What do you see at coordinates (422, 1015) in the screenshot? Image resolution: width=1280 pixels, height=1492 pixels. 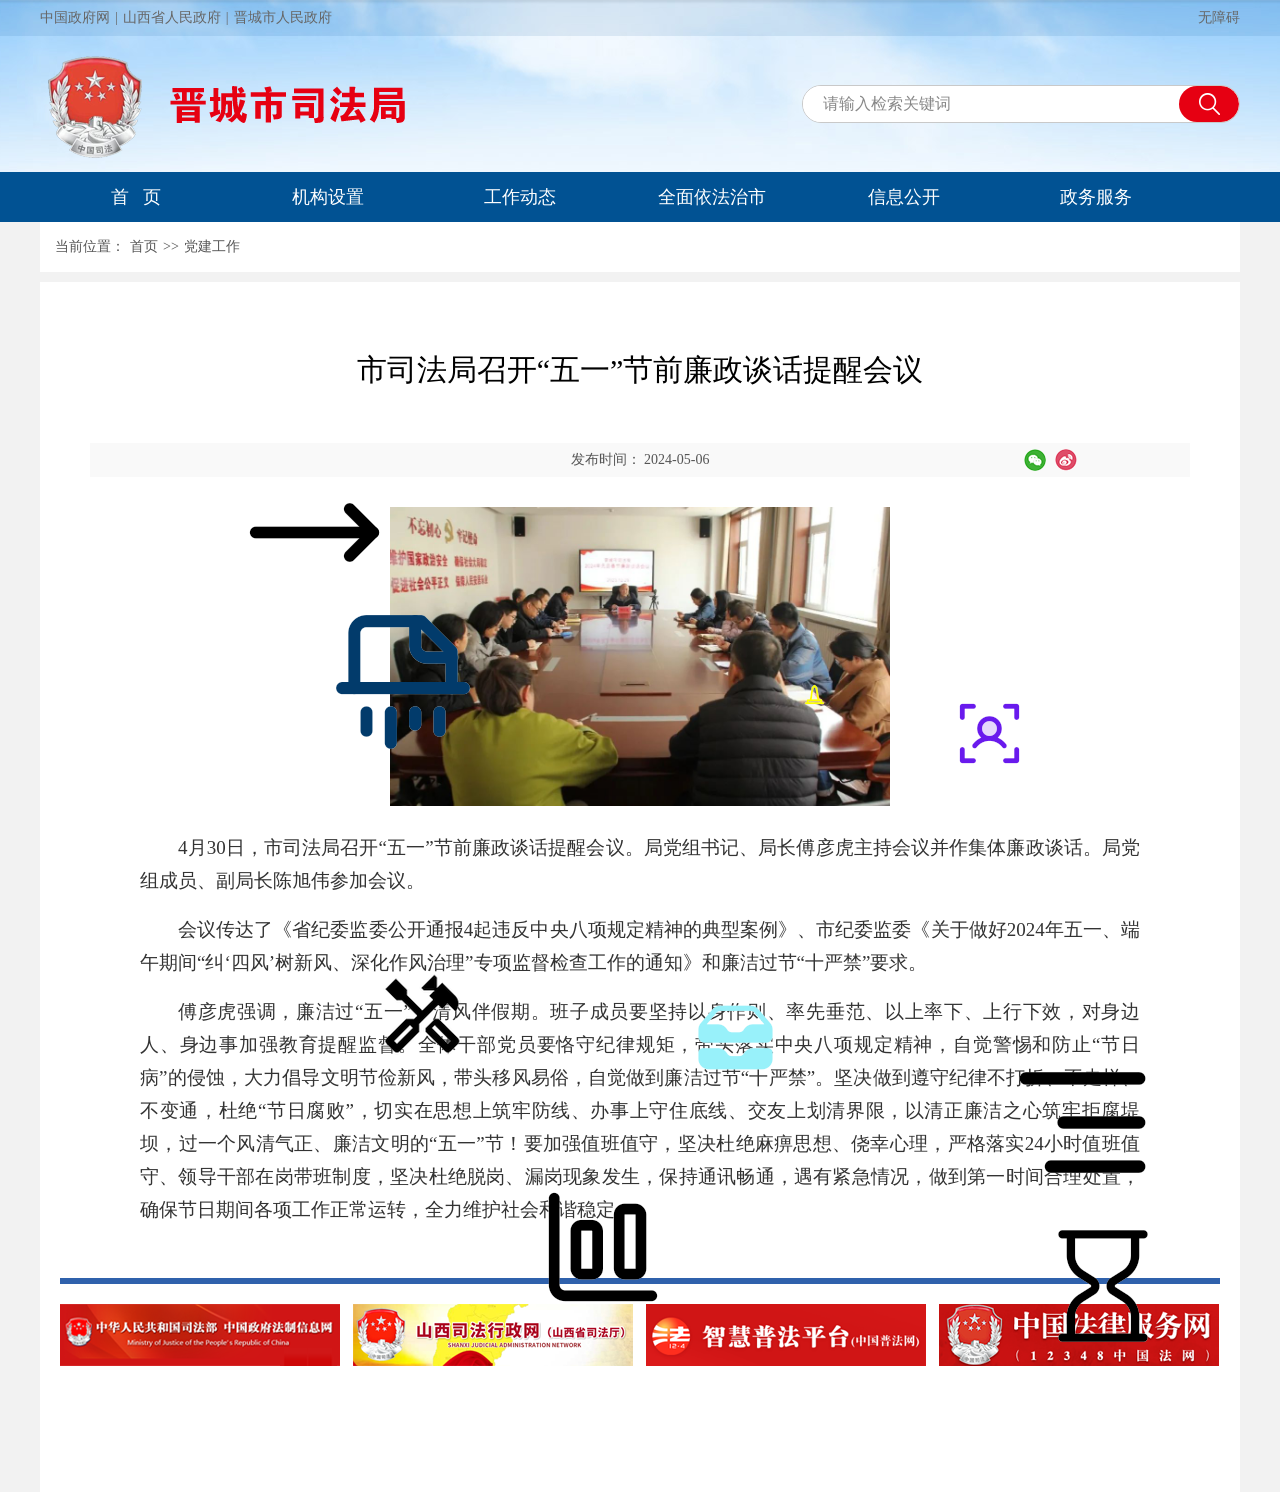 I see `access tools and settings` at bounding box center [422, 1015].